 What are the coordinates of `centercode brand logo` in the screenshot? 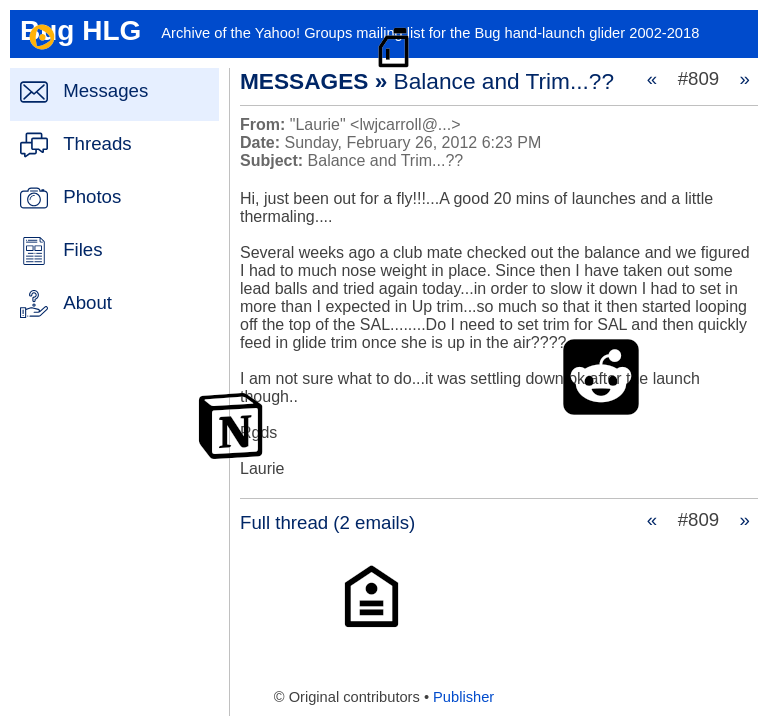 It's located at (42, 37).